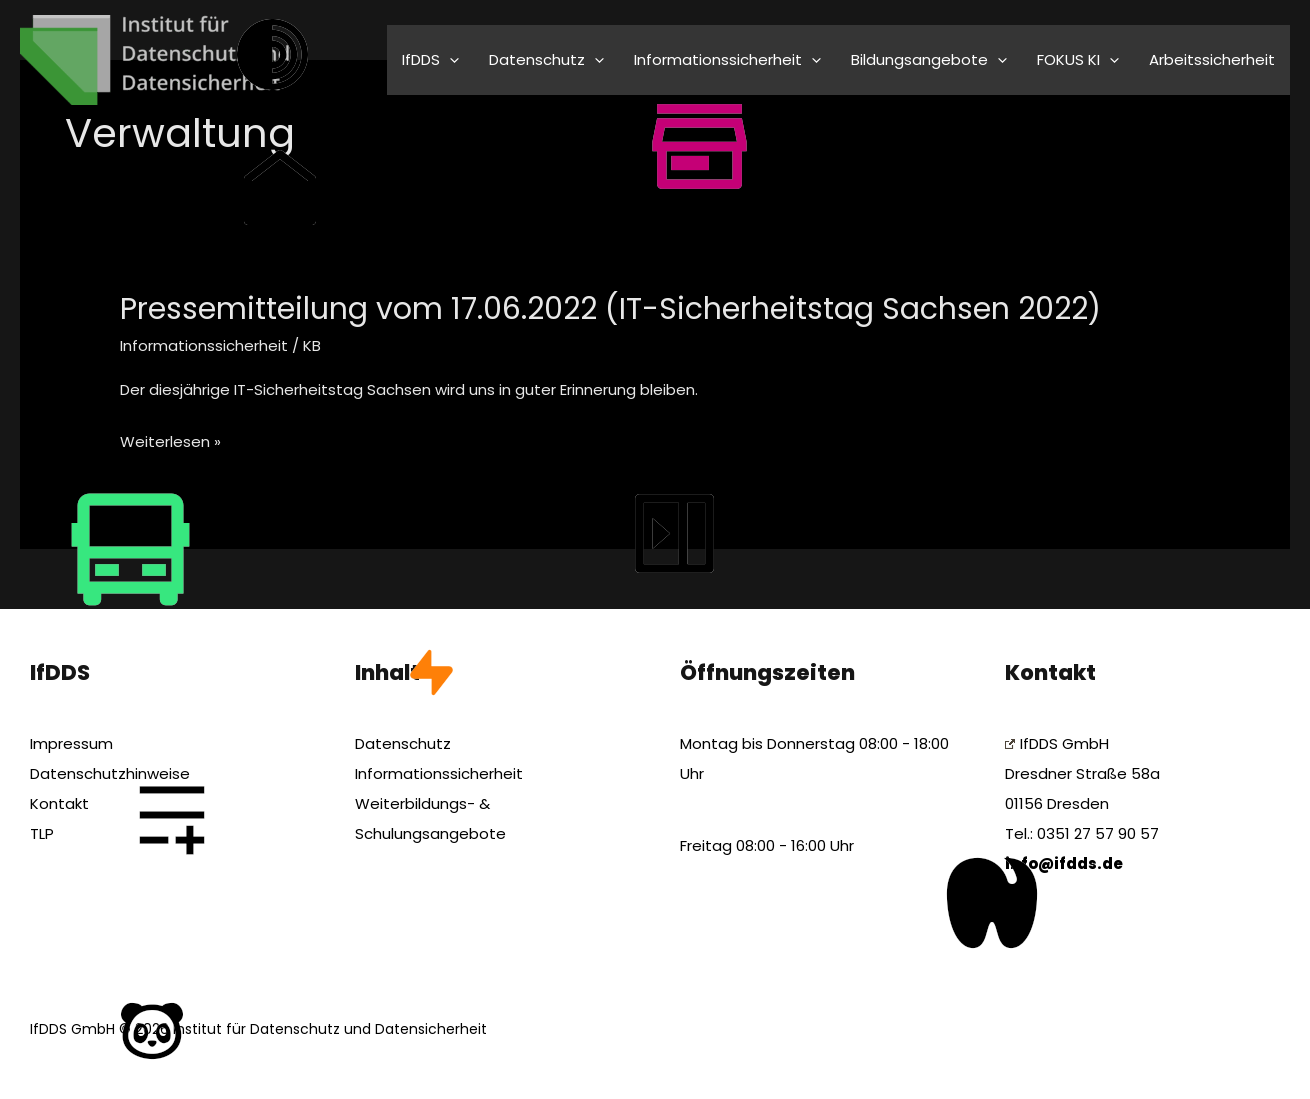  What do you see at coordinates (130, 546) in the screenshot?
I see `view public transit options` at bounding box center [130, 546].